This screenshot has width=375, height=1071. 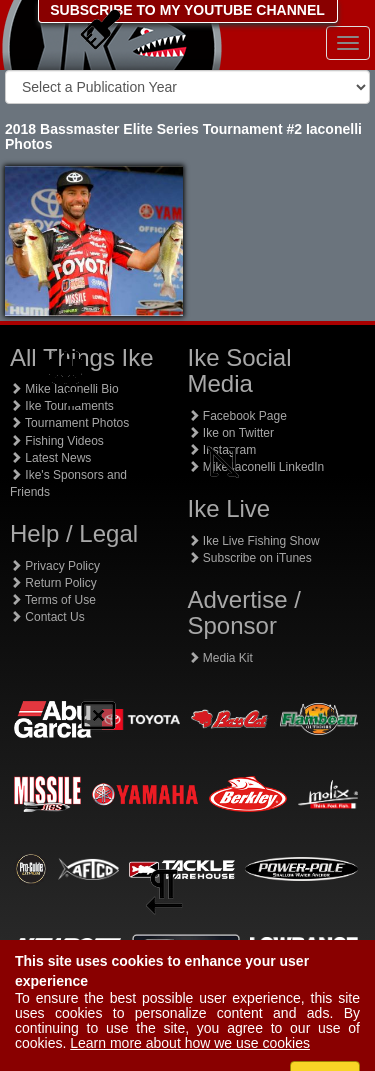 What do you see at coordinates (98, 715) in the screenshot?
I see `cancel or end a presentation` at bounding box center [98, 715].